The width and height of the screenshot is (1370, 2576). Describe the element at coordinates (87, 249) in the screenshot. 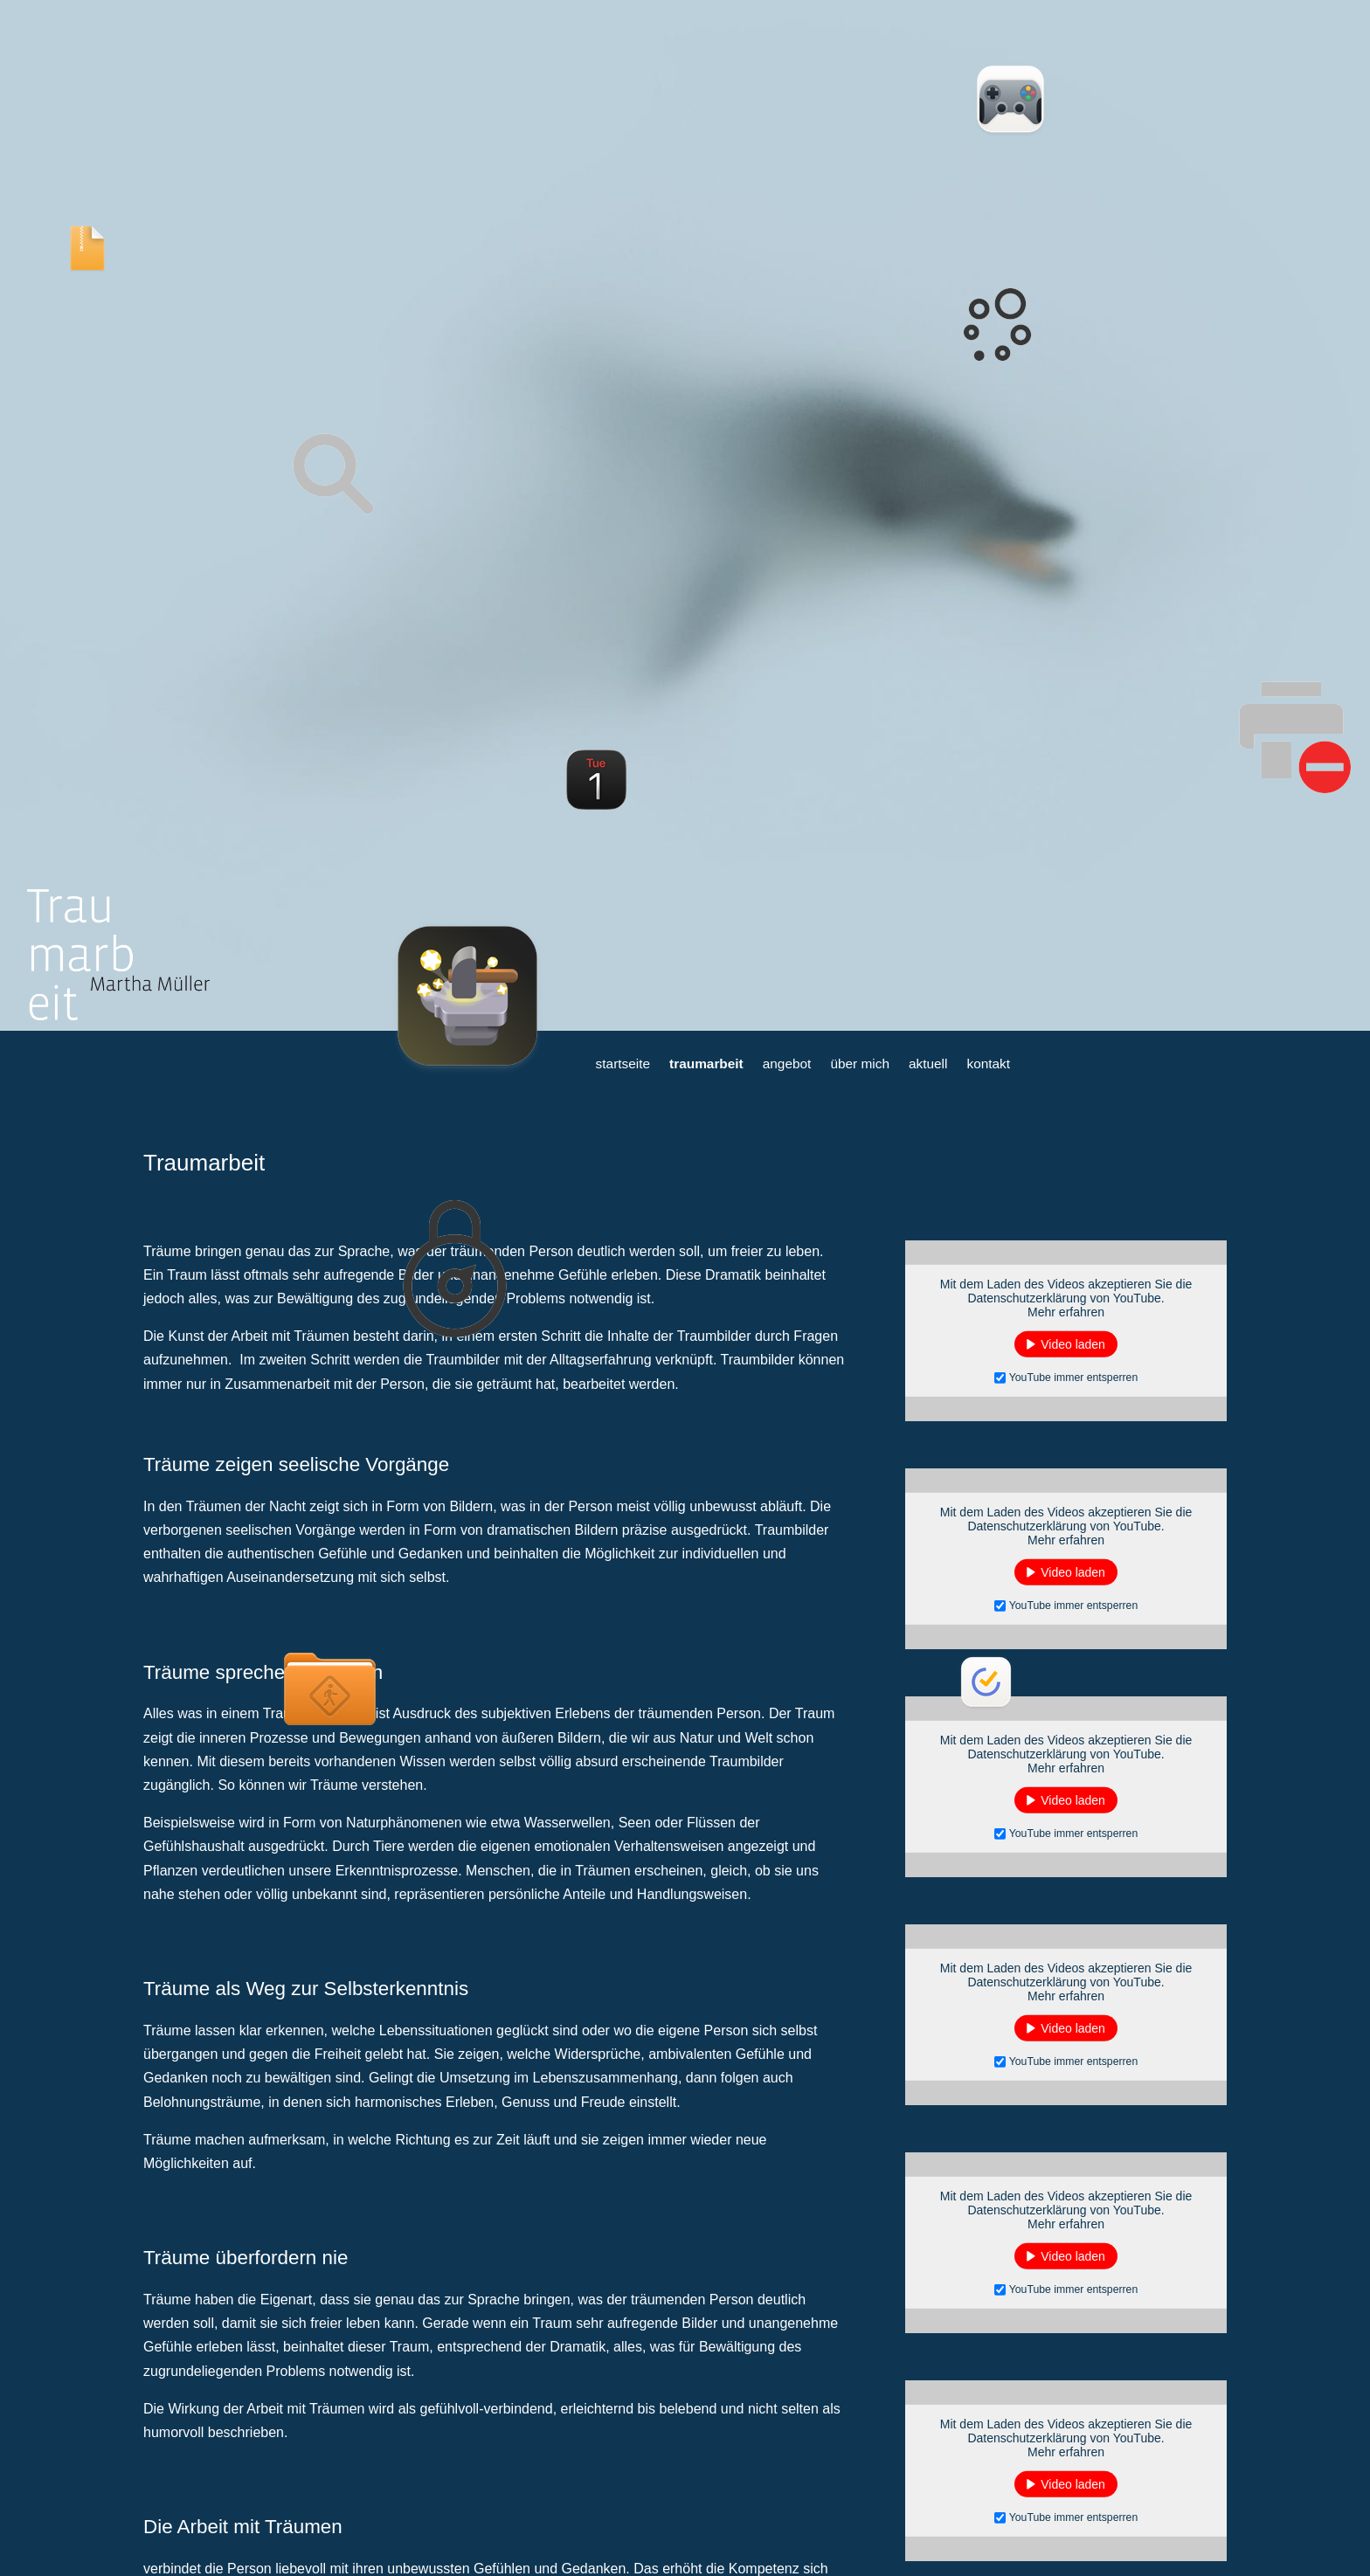

I see `a compressed zip file` at that location.